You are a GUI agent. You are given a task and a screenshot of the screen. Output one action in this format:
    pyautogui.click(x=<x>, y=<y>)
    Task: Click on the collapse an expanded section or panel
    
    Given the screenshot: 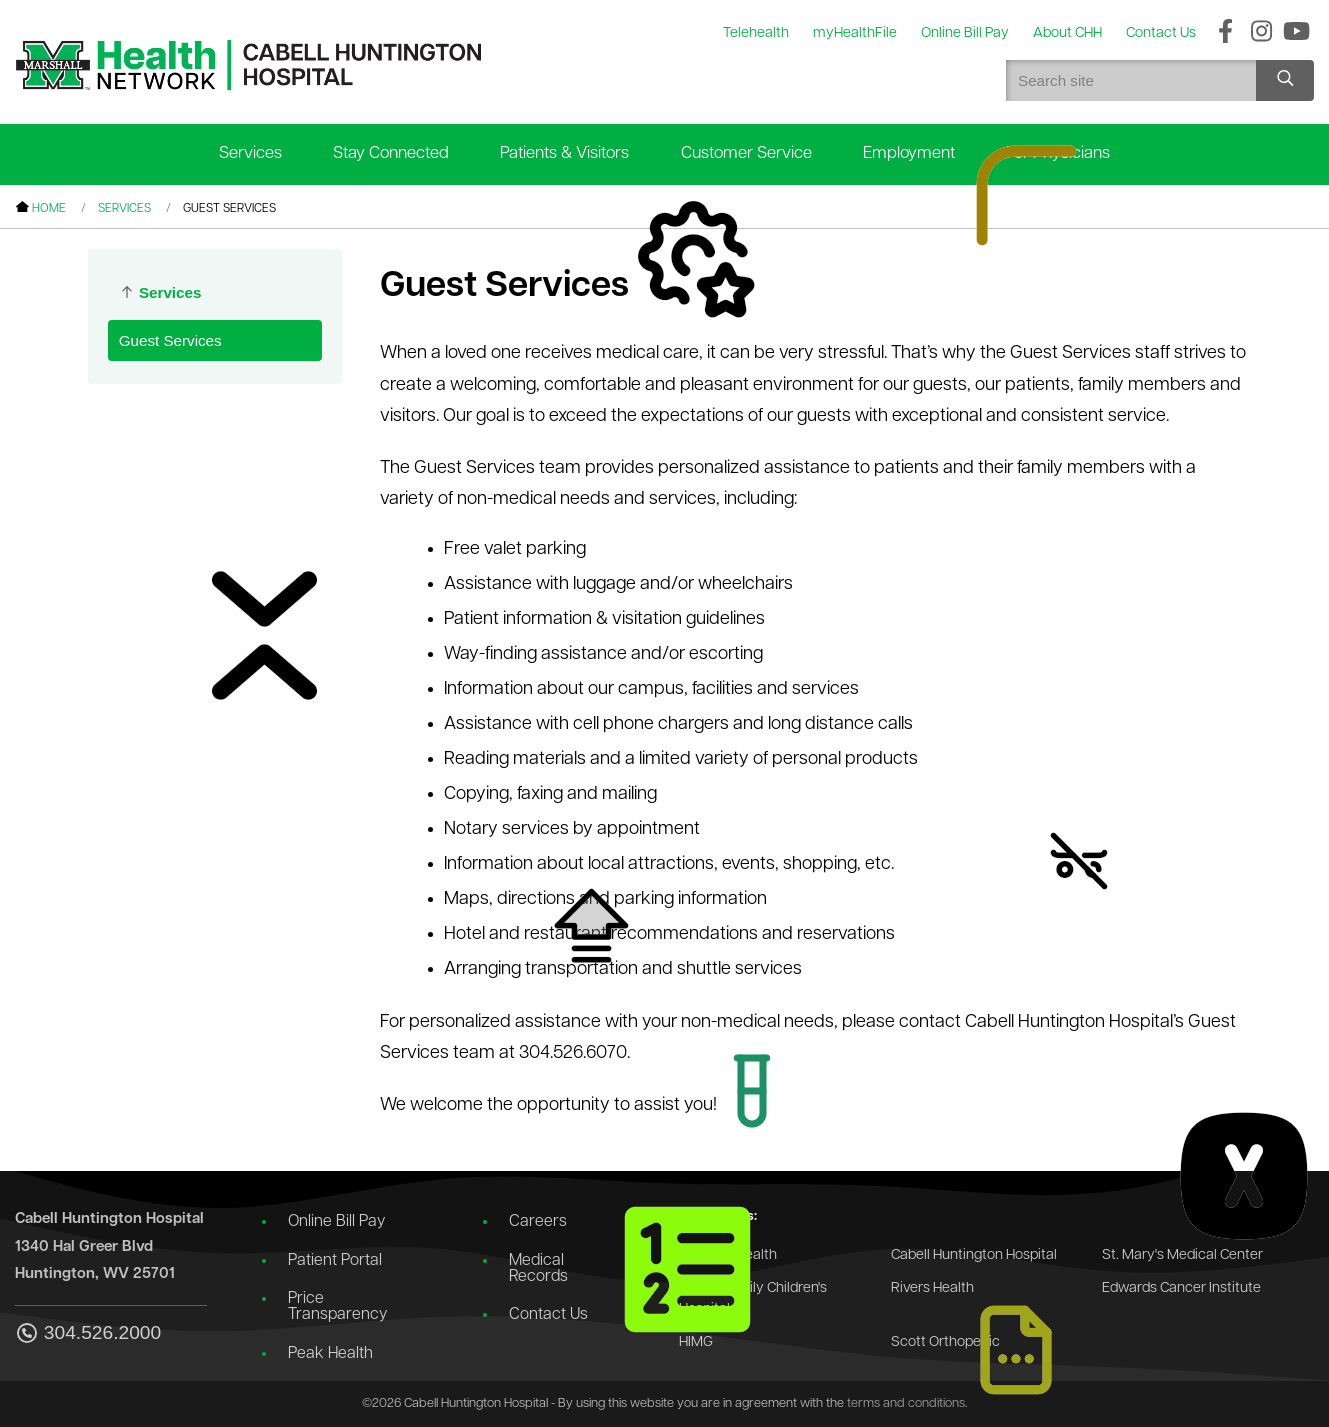 What is the action you would take?
    pyautogui.click(x=264, y=635)
    